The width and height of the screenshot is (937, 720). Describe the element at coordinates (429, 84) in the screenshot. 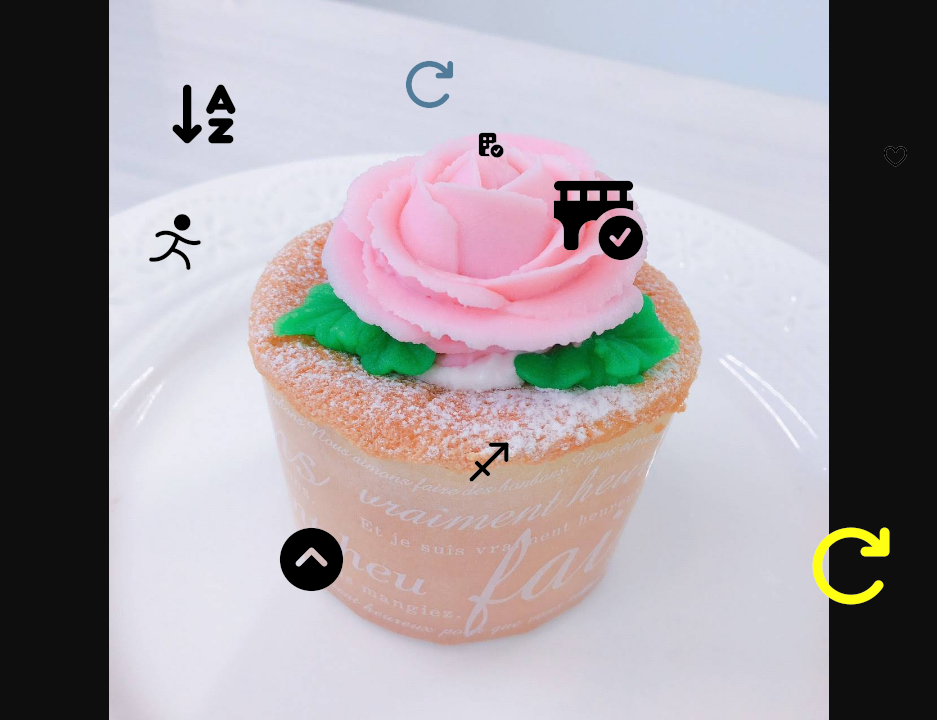

I see `refresh or reload the current page` at that location.